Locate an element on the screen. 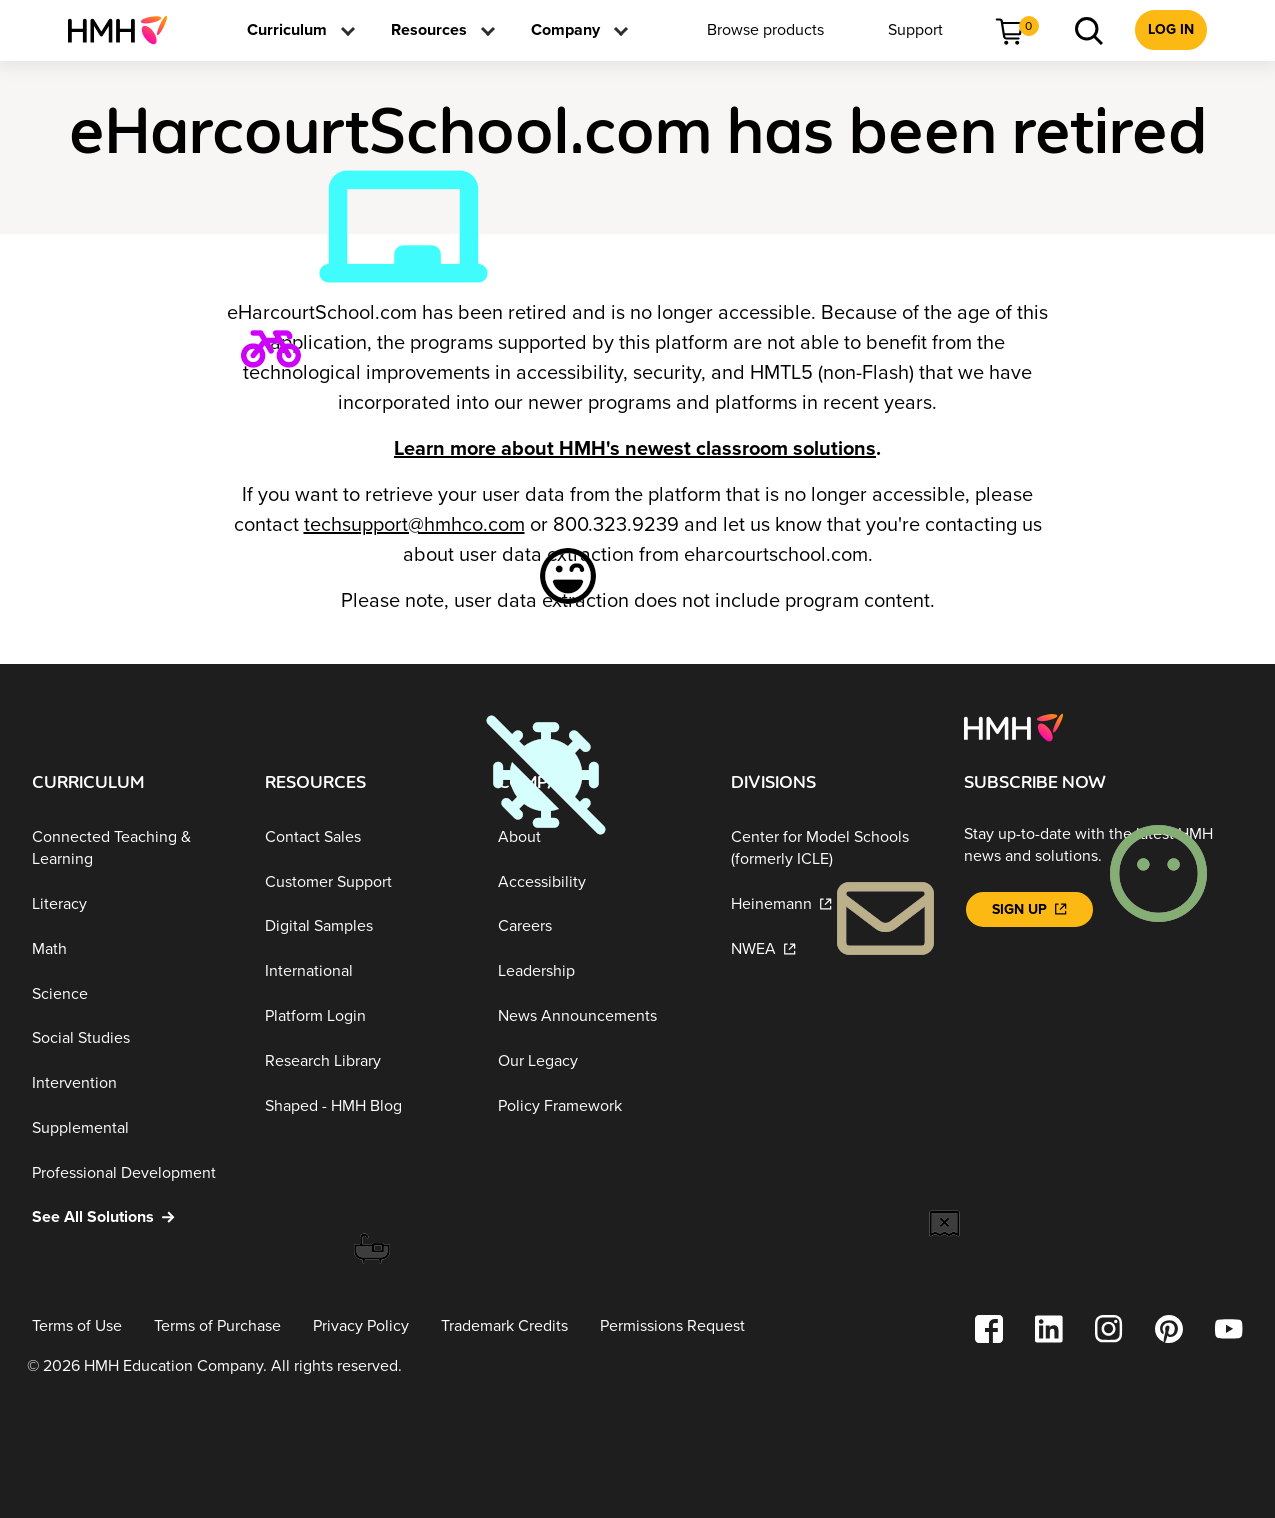 The image size is (1275, 1518). add a playful reaction to a message is located at coordinates (568, 576).